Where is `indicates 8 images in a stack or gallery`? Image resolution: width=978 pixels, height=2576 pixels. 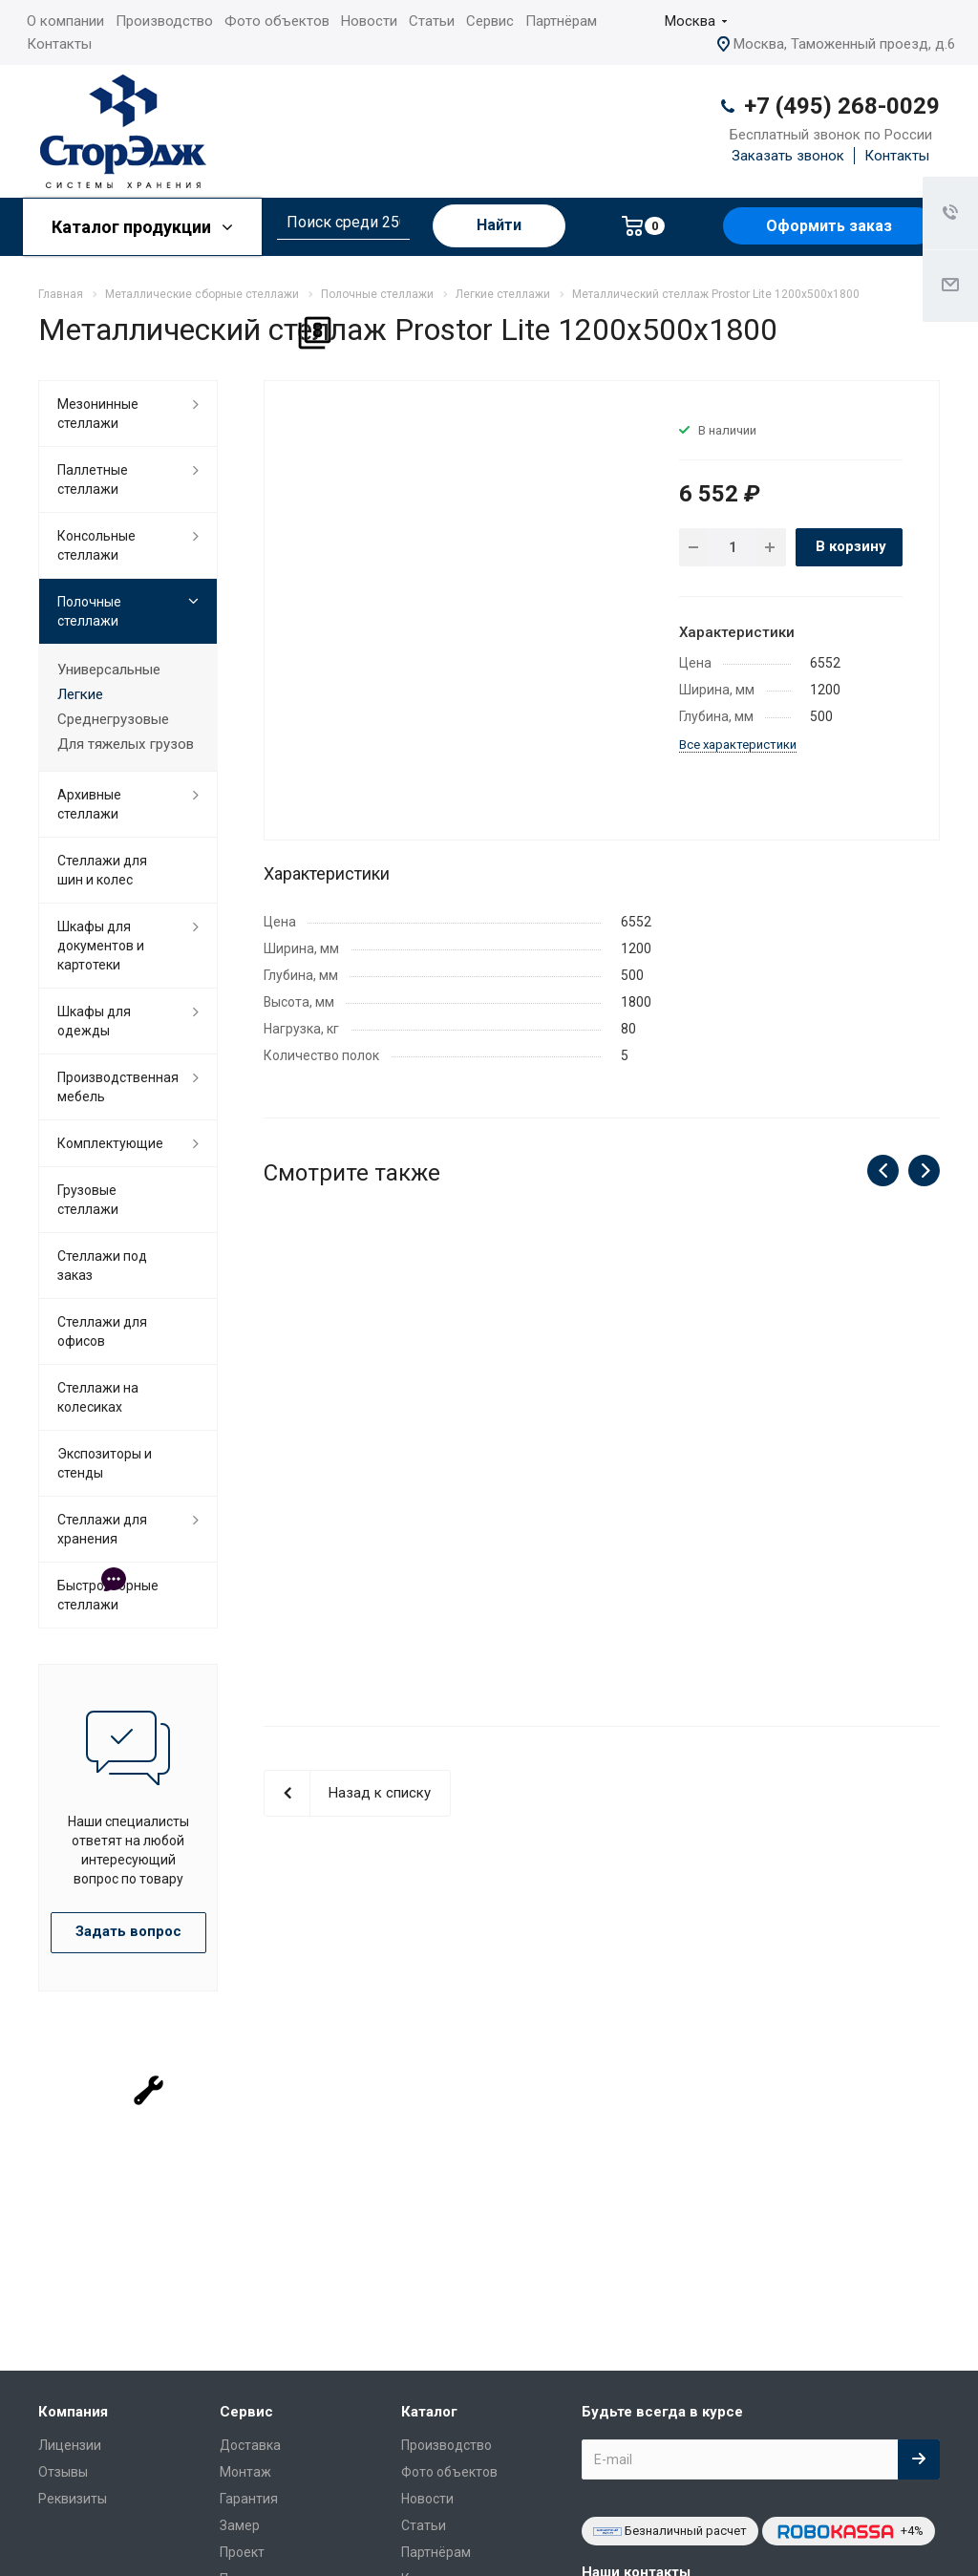 indicates 8 images in a stack or gallery is located at coordinates (314, 332).